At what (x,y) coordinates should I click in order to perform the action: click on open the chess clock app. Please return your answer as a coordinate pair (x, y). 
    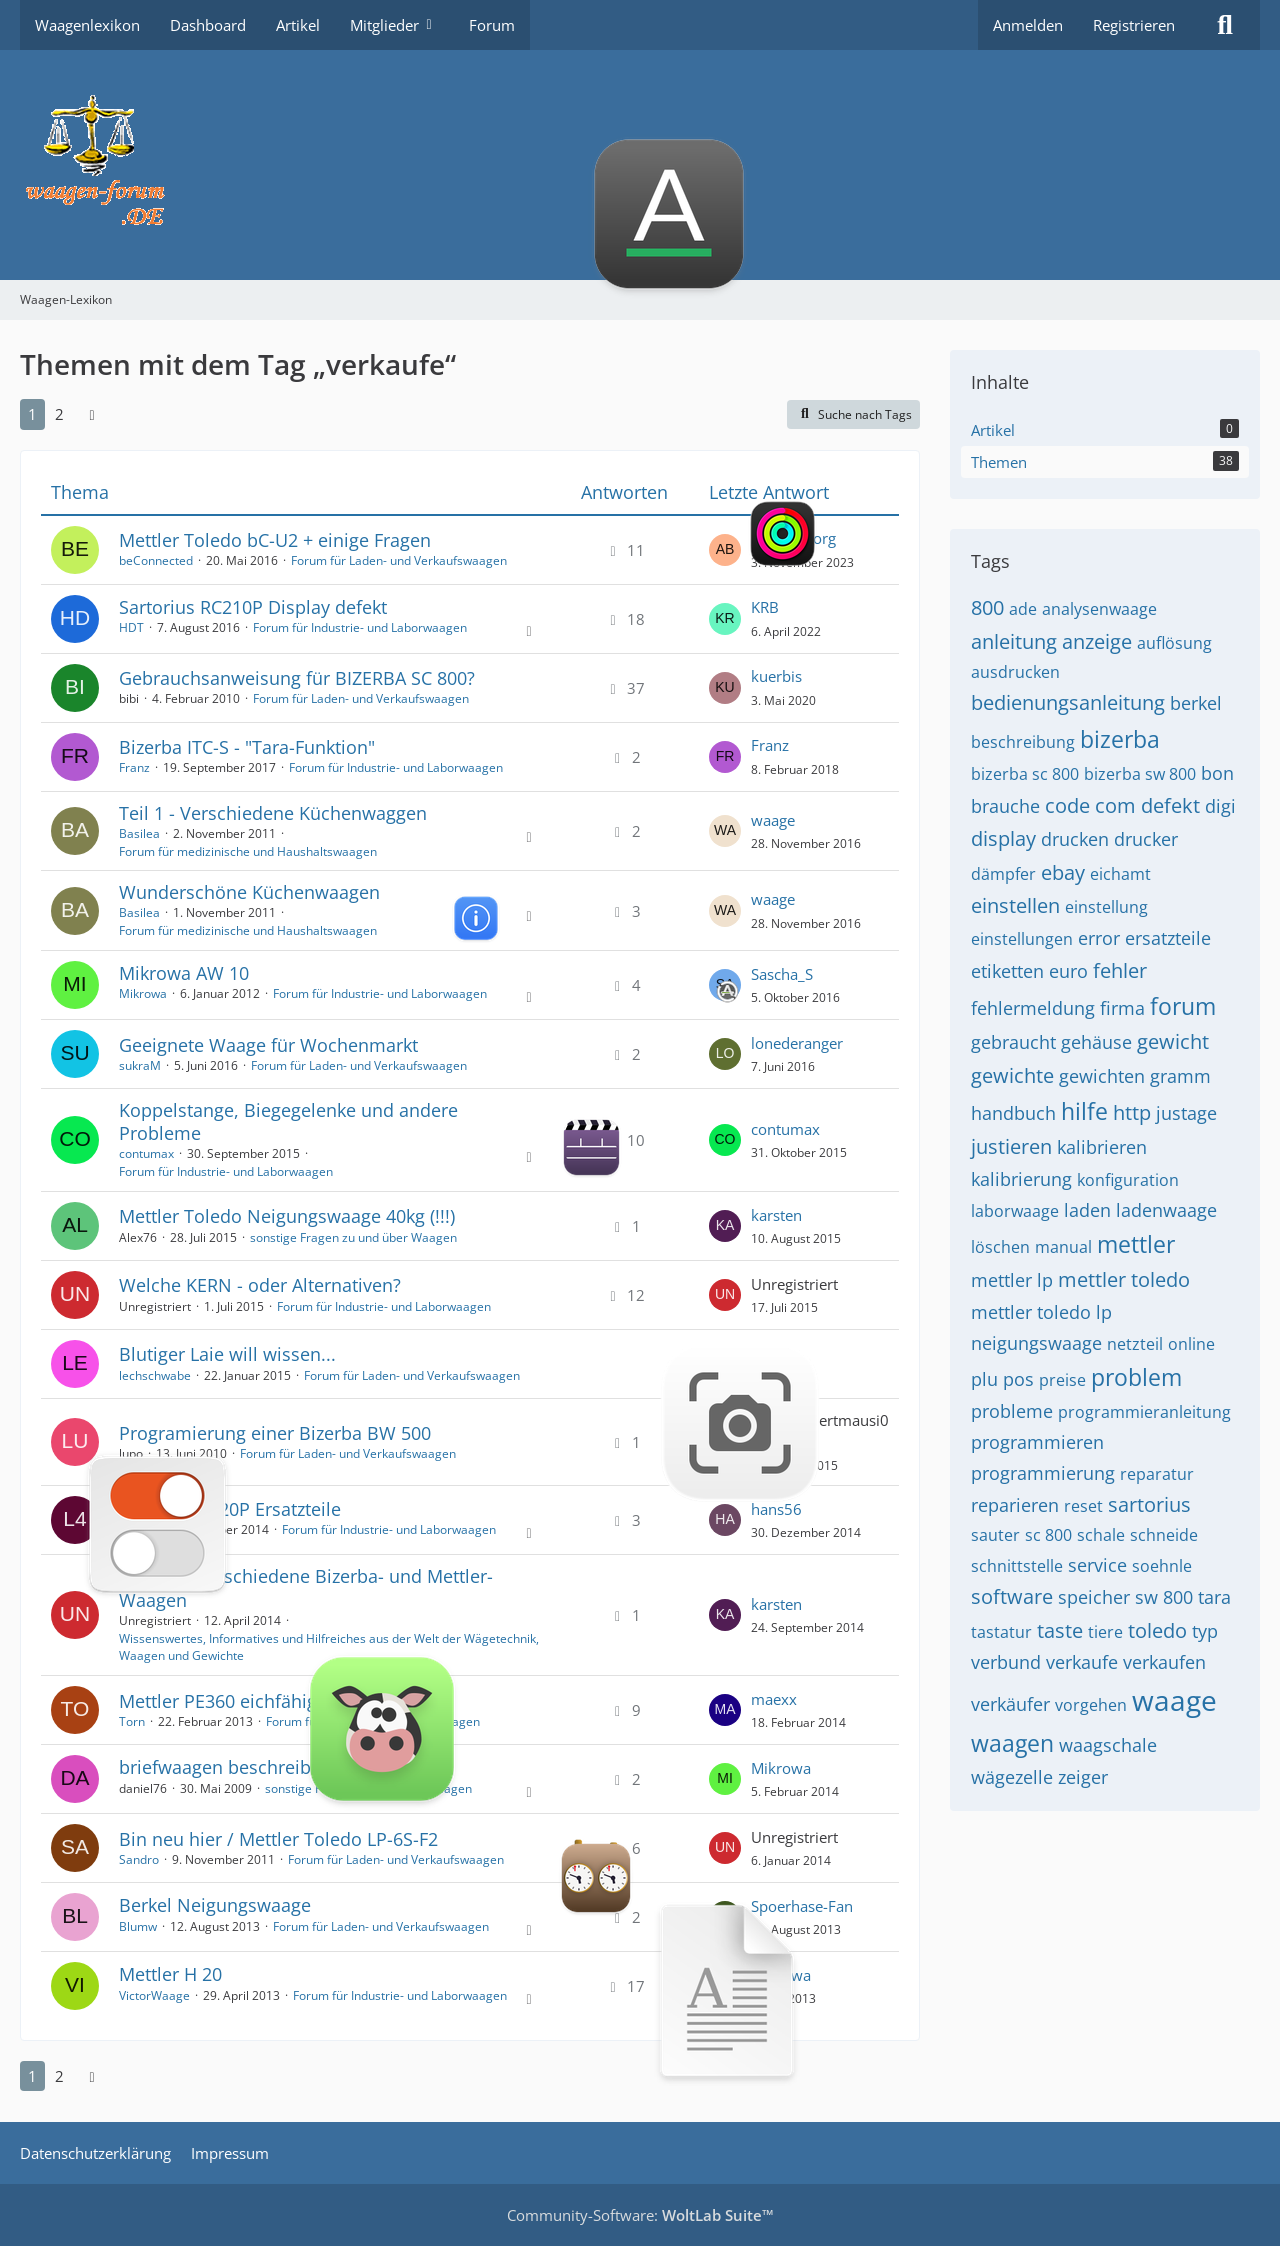
    Looking at the image, I should click on (596, 1878).